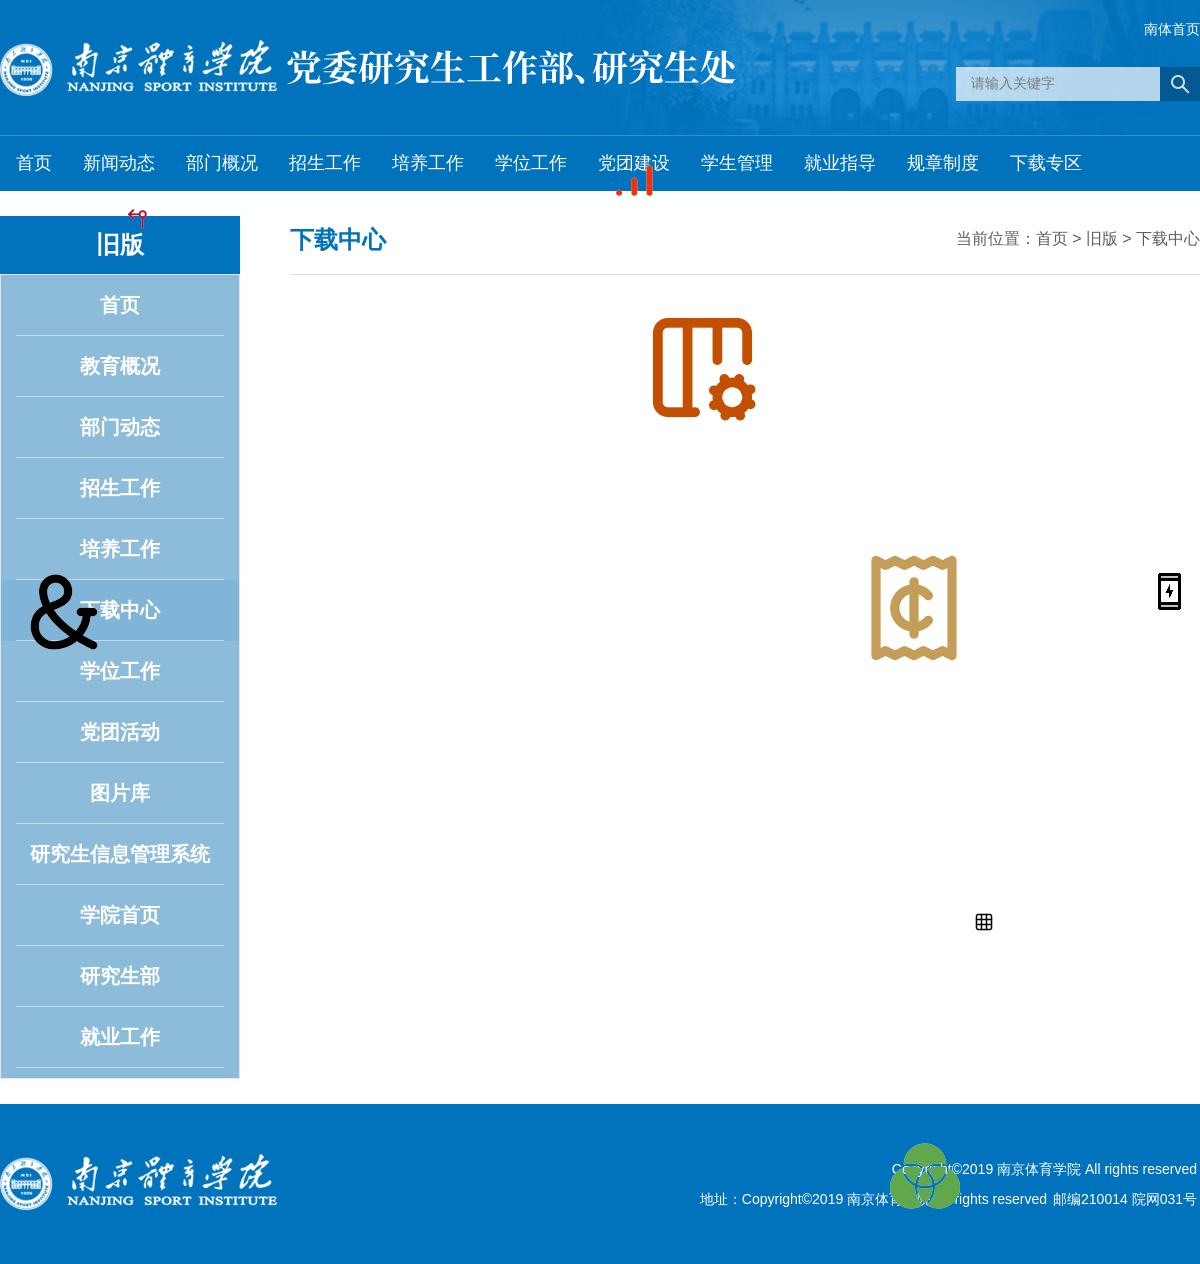  What do you see at coordinates (138, 219) in the screenshot?
I see `take the left exit at the roundabout` at bounding box center [138, 219].